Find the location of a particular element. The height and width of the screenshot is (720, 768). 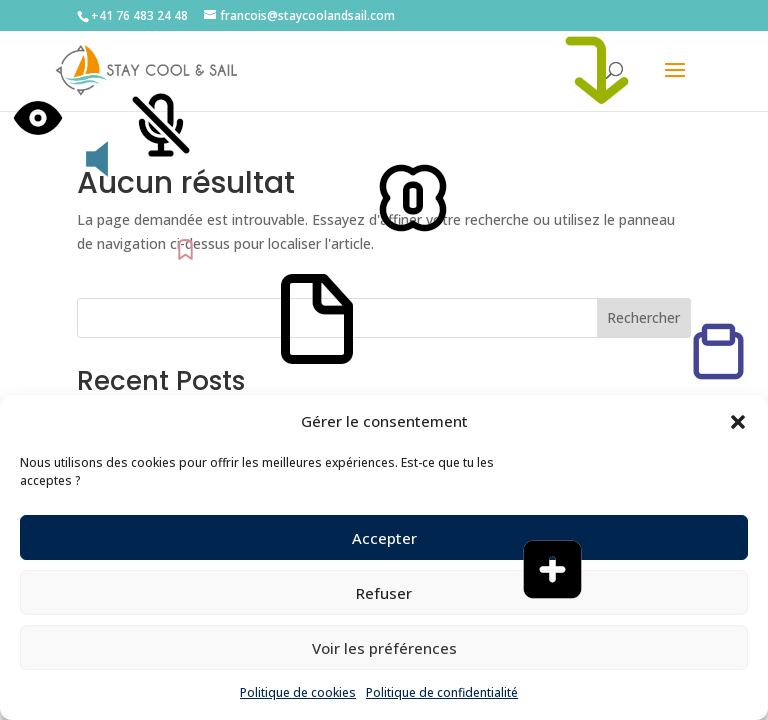

save this item for later is located at coordinates (185, 249).